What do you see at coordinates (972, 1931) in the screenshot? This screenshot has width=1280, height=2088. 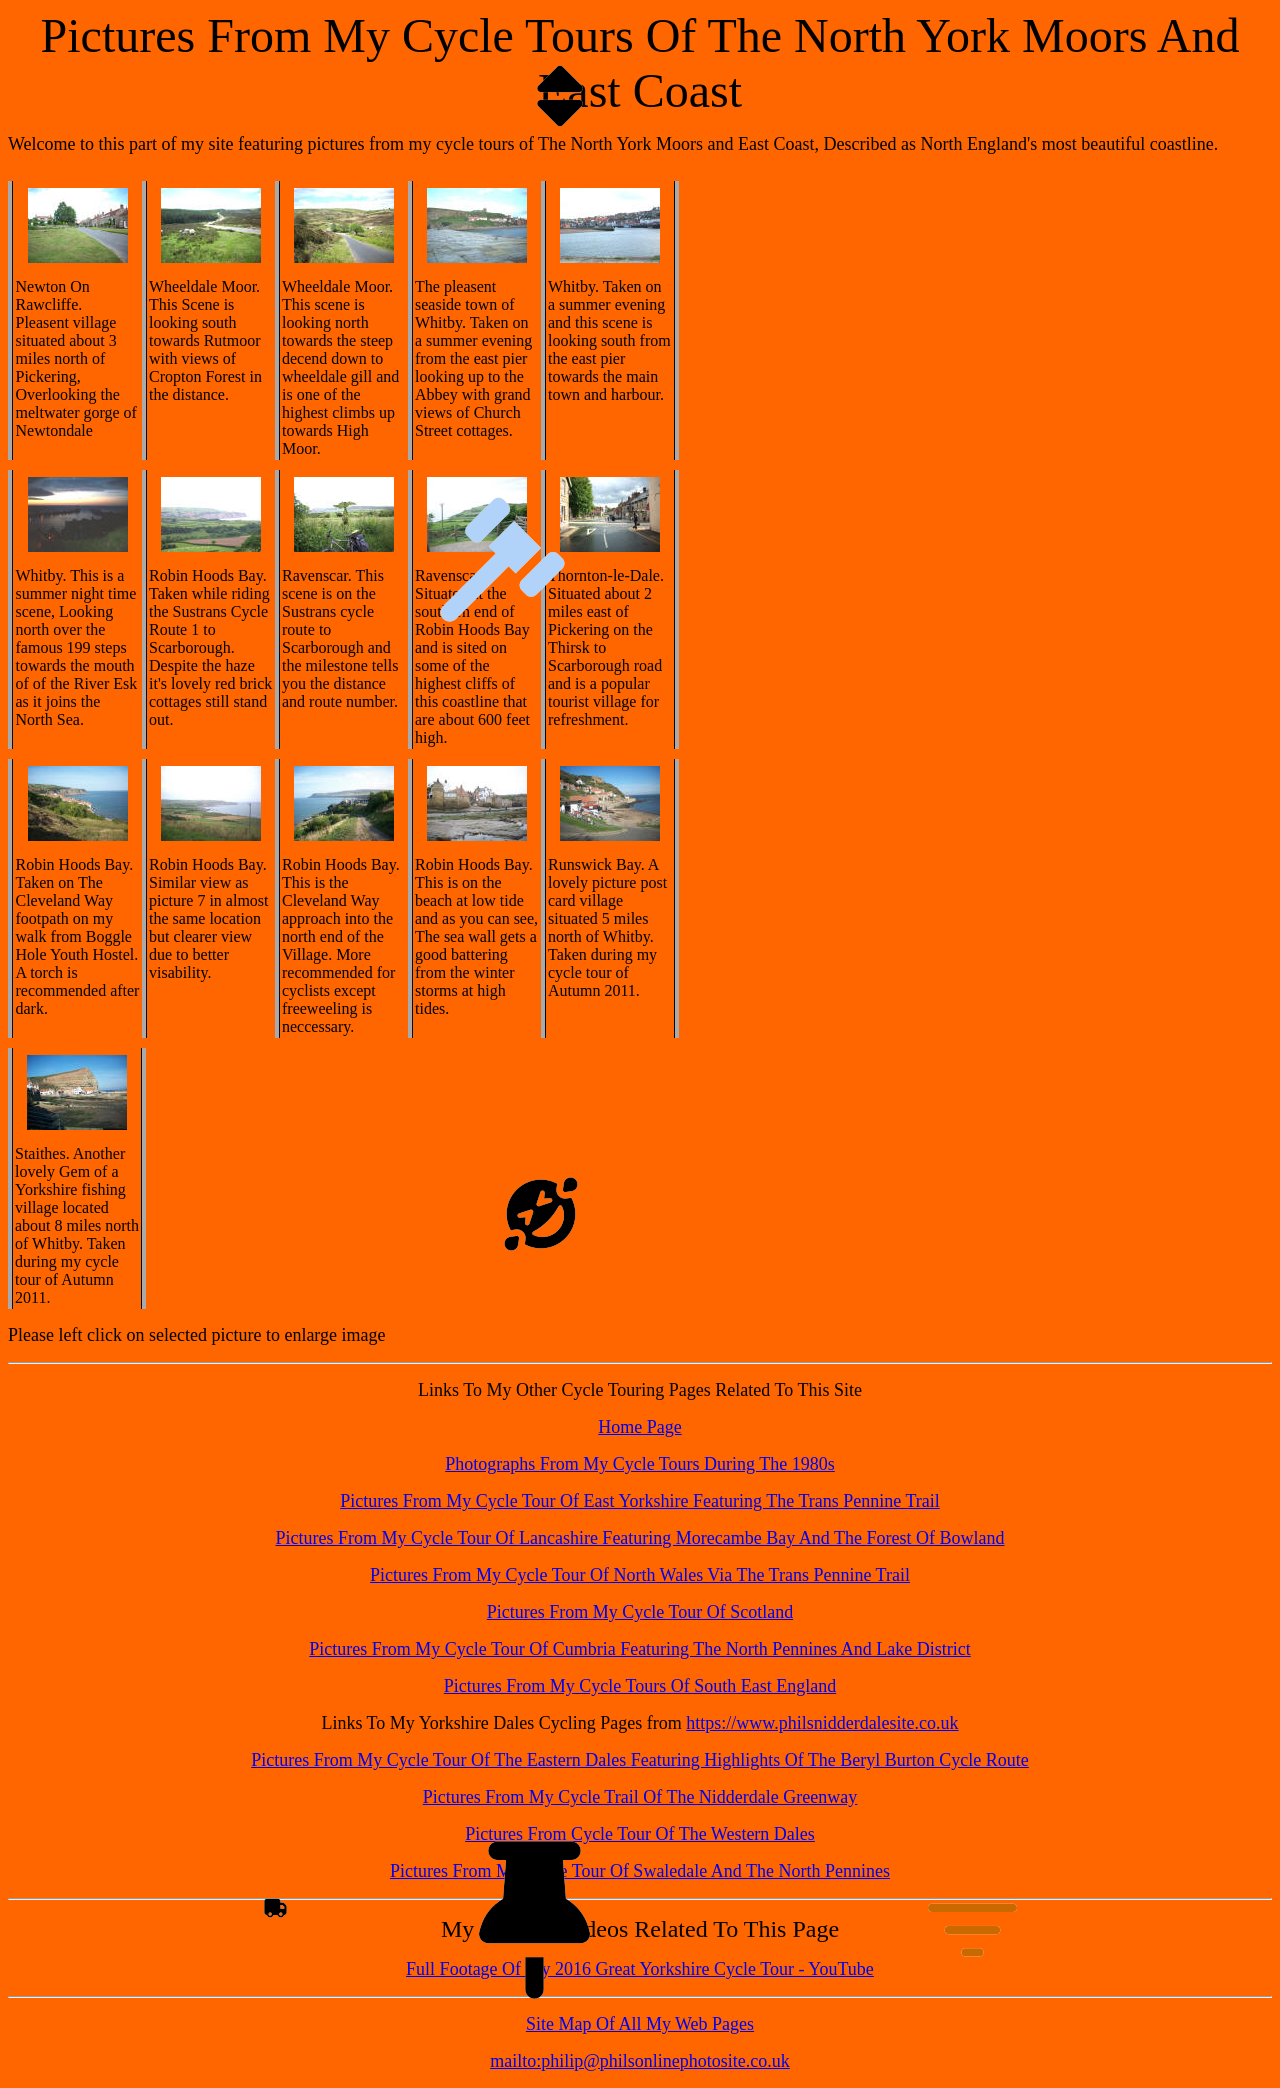 I see `filter or sort list items` at bounding box center [972, 1931].